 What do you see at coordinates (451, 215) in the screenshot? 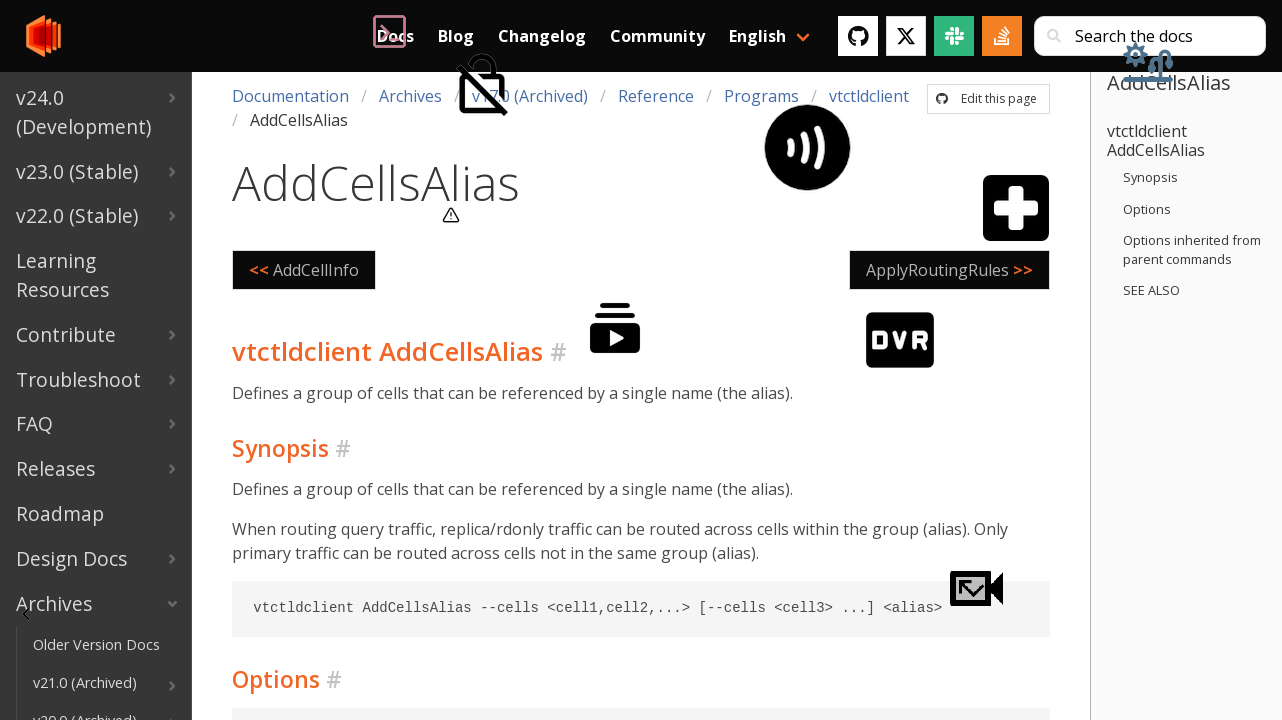
I see `indicates a warning or alert status` at bounding box center [451, 215].